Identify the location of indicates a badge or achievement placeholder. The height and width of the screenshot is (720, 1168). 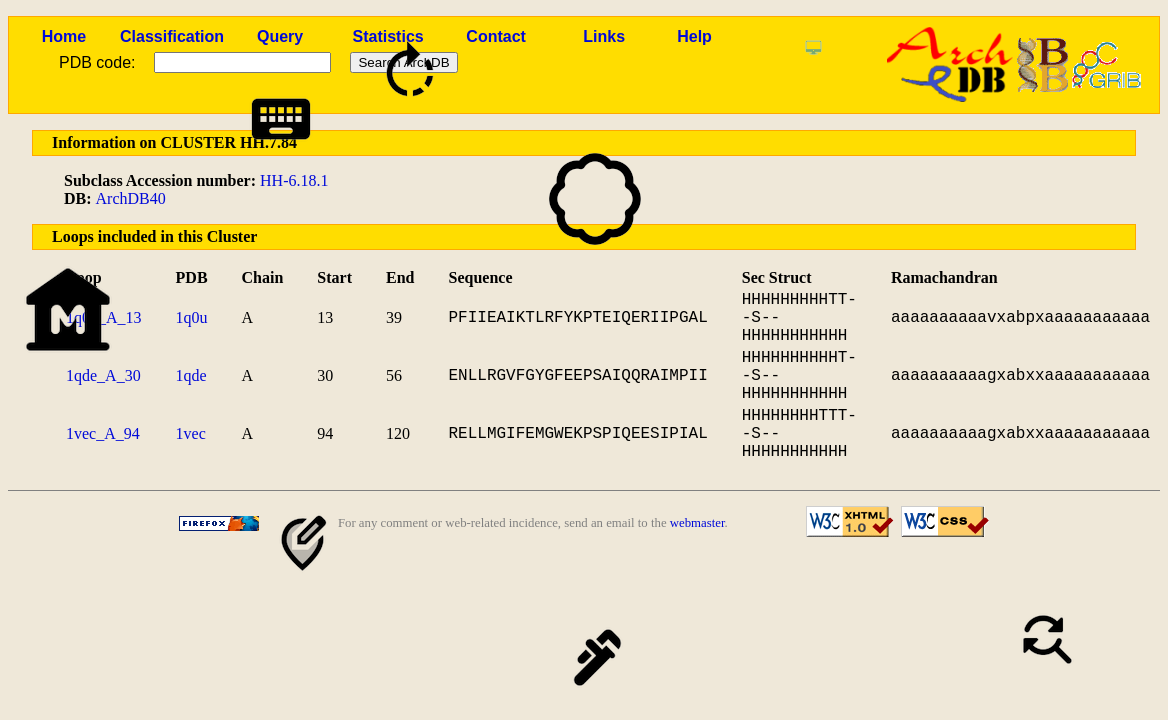
(595, 199).